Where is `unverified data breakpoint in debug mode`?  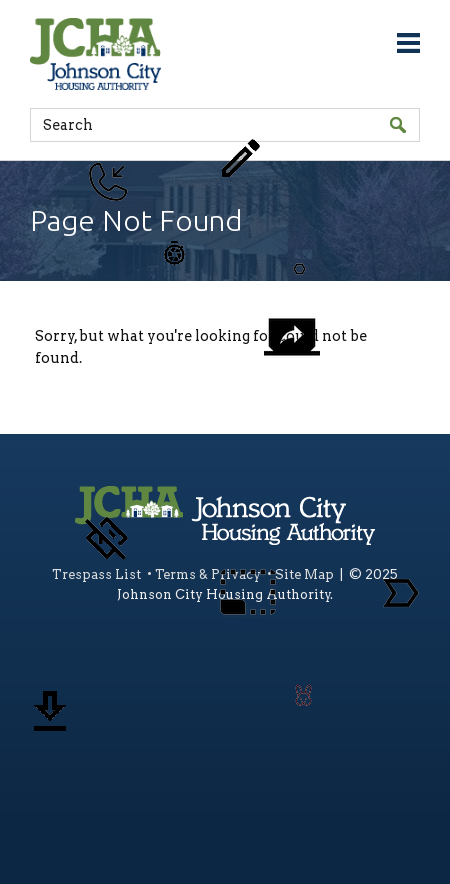 unverified data breakpoint in debug mode is located at coordinates (300, 269).